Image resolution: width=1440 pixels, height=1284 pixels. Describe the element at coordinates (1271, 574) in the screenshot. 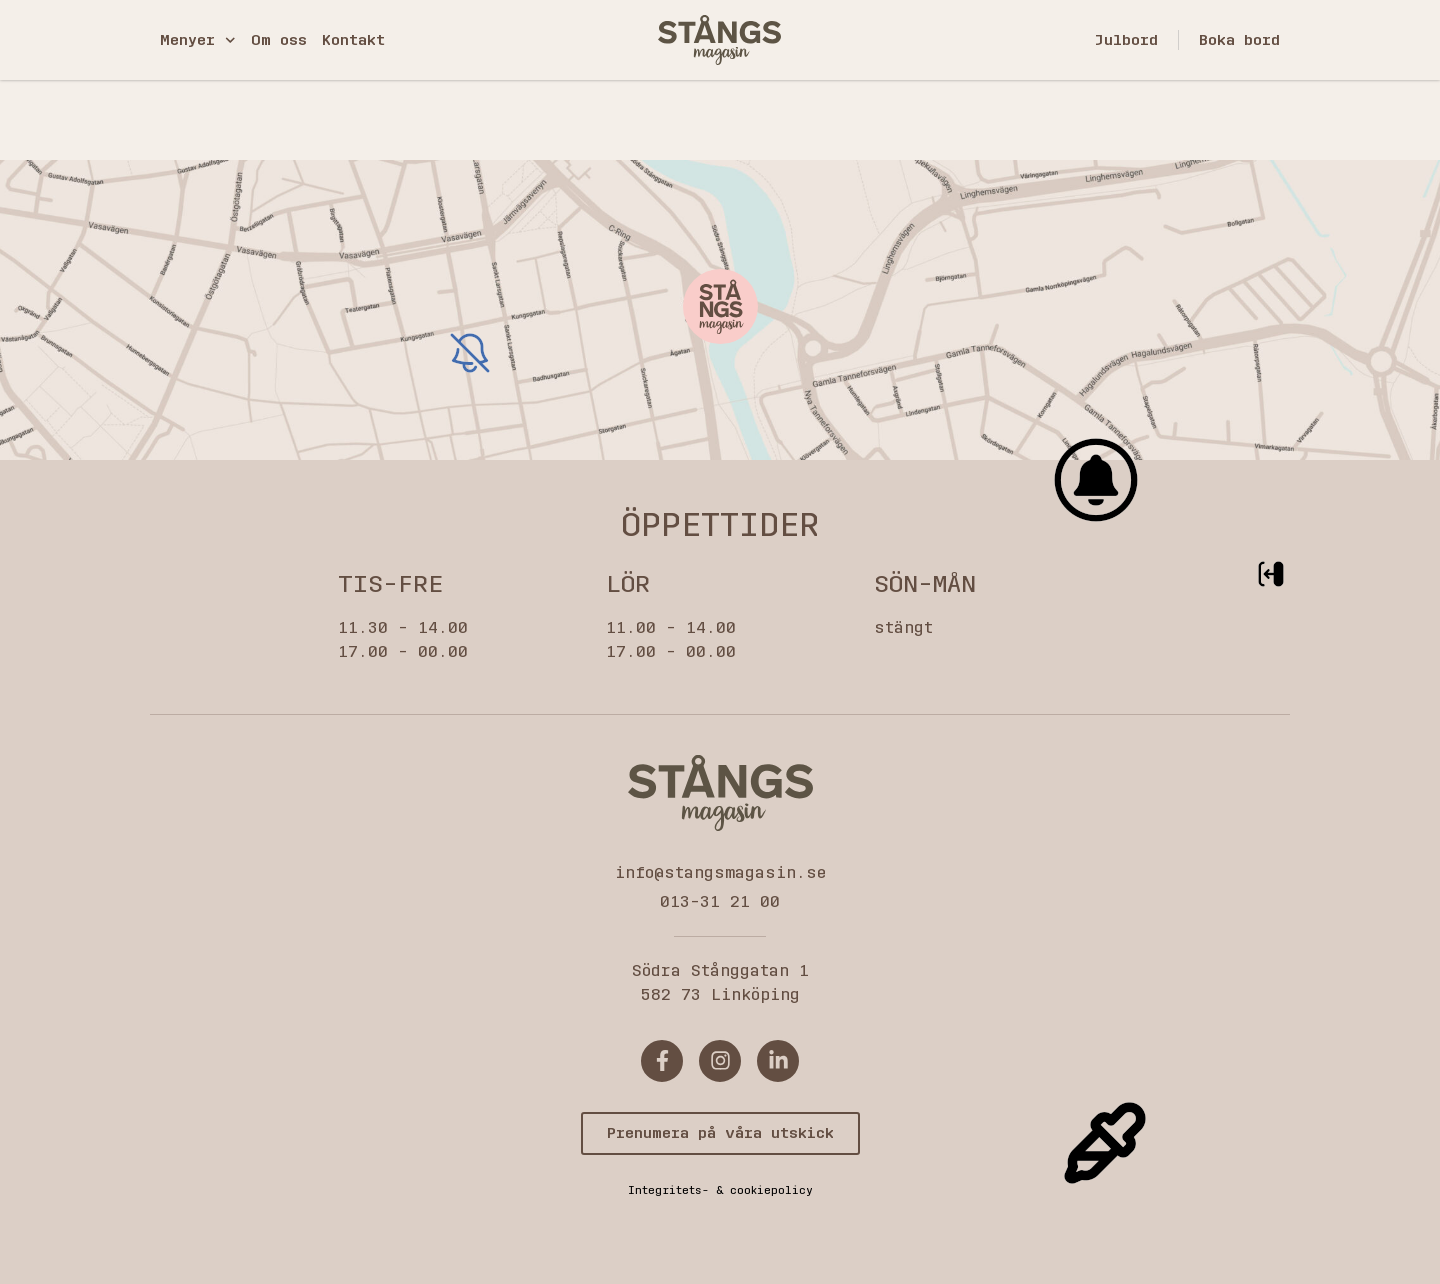

I see `move element to the left` at that location.